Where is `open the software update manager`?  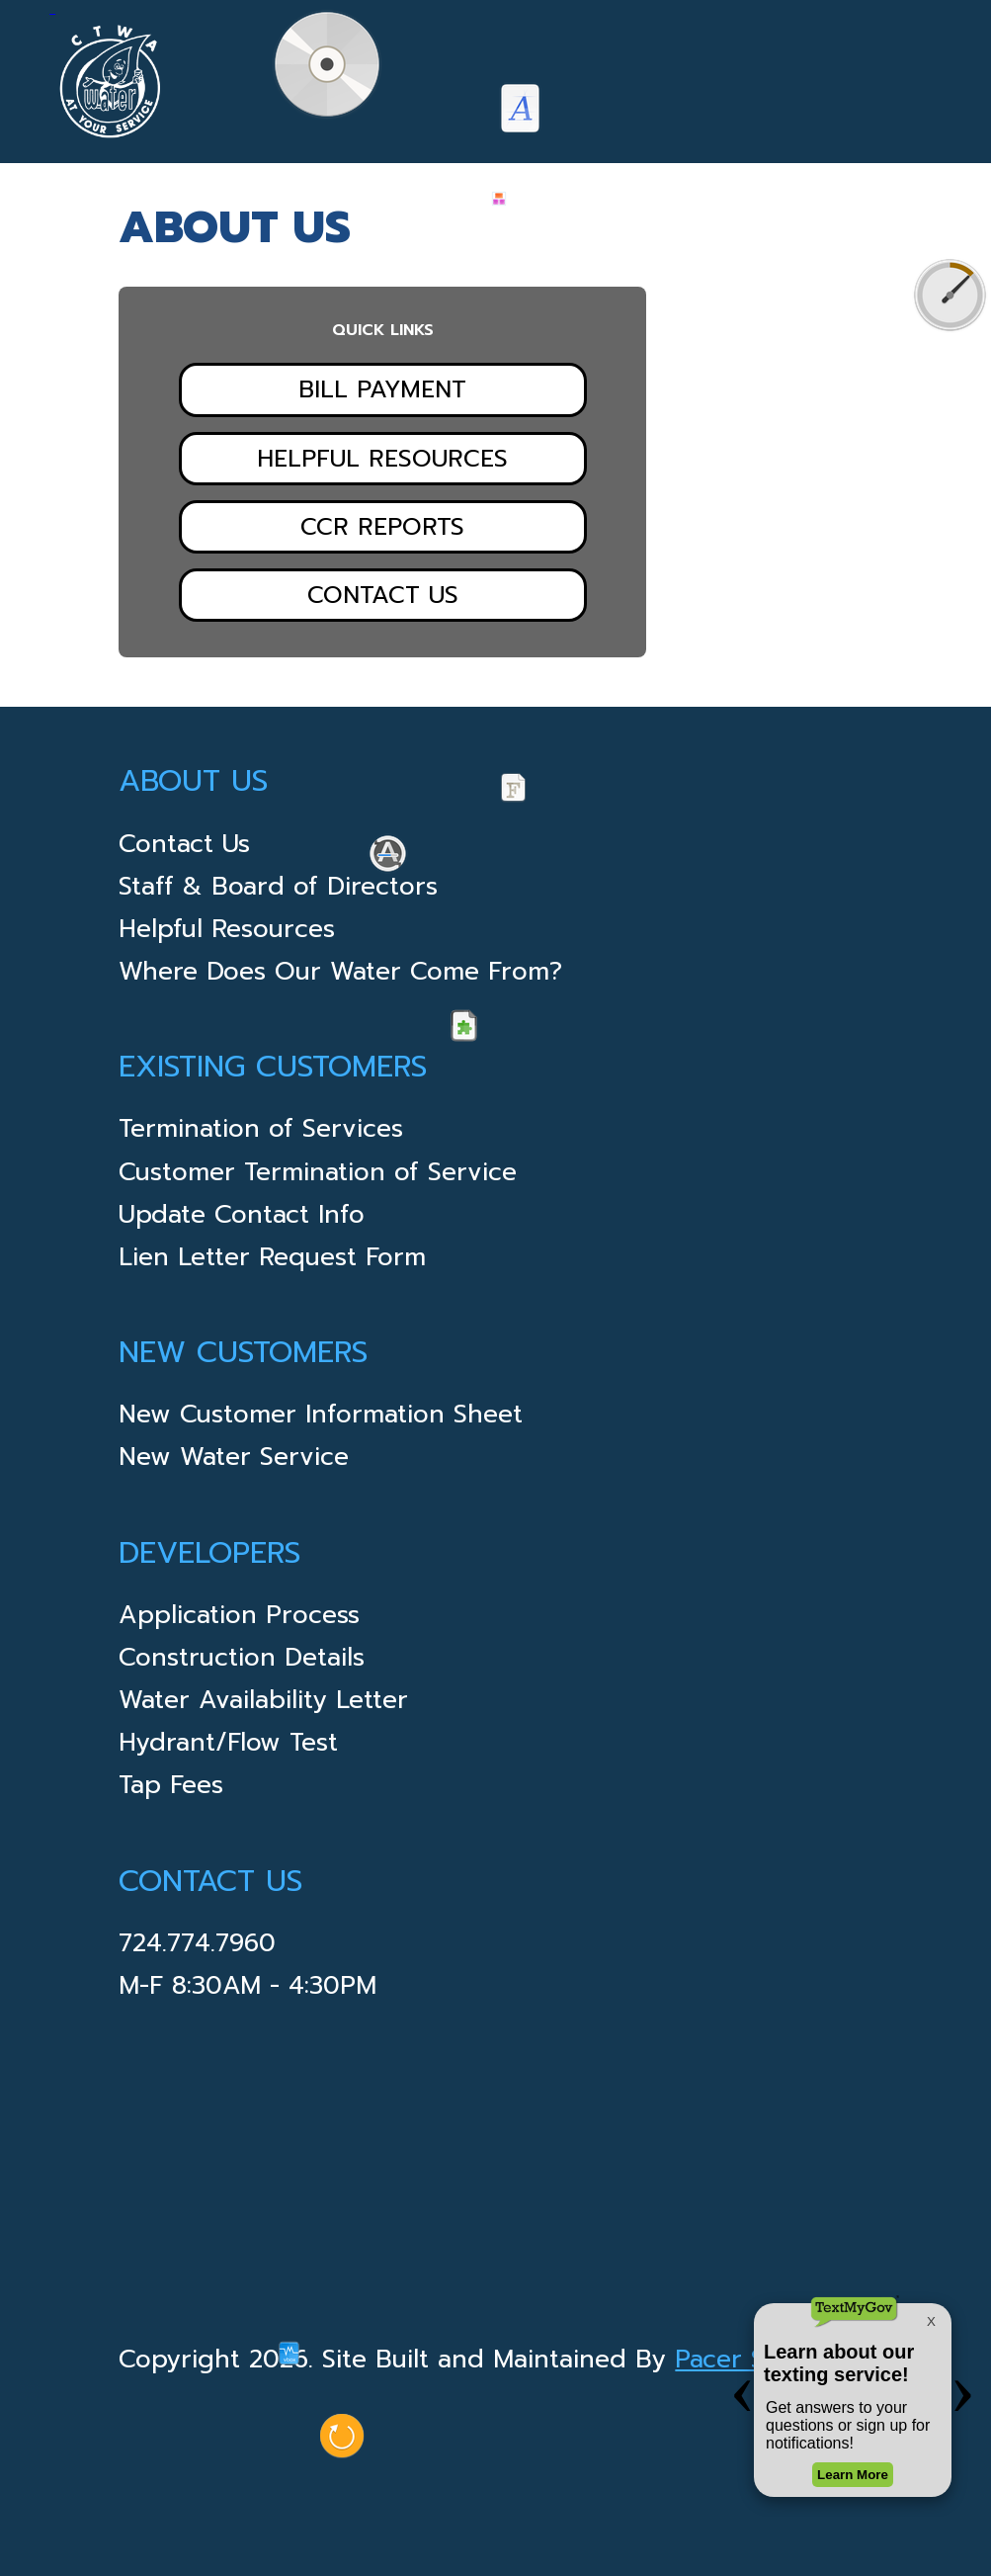
open the software update manager is located at coordinates (387, 853).